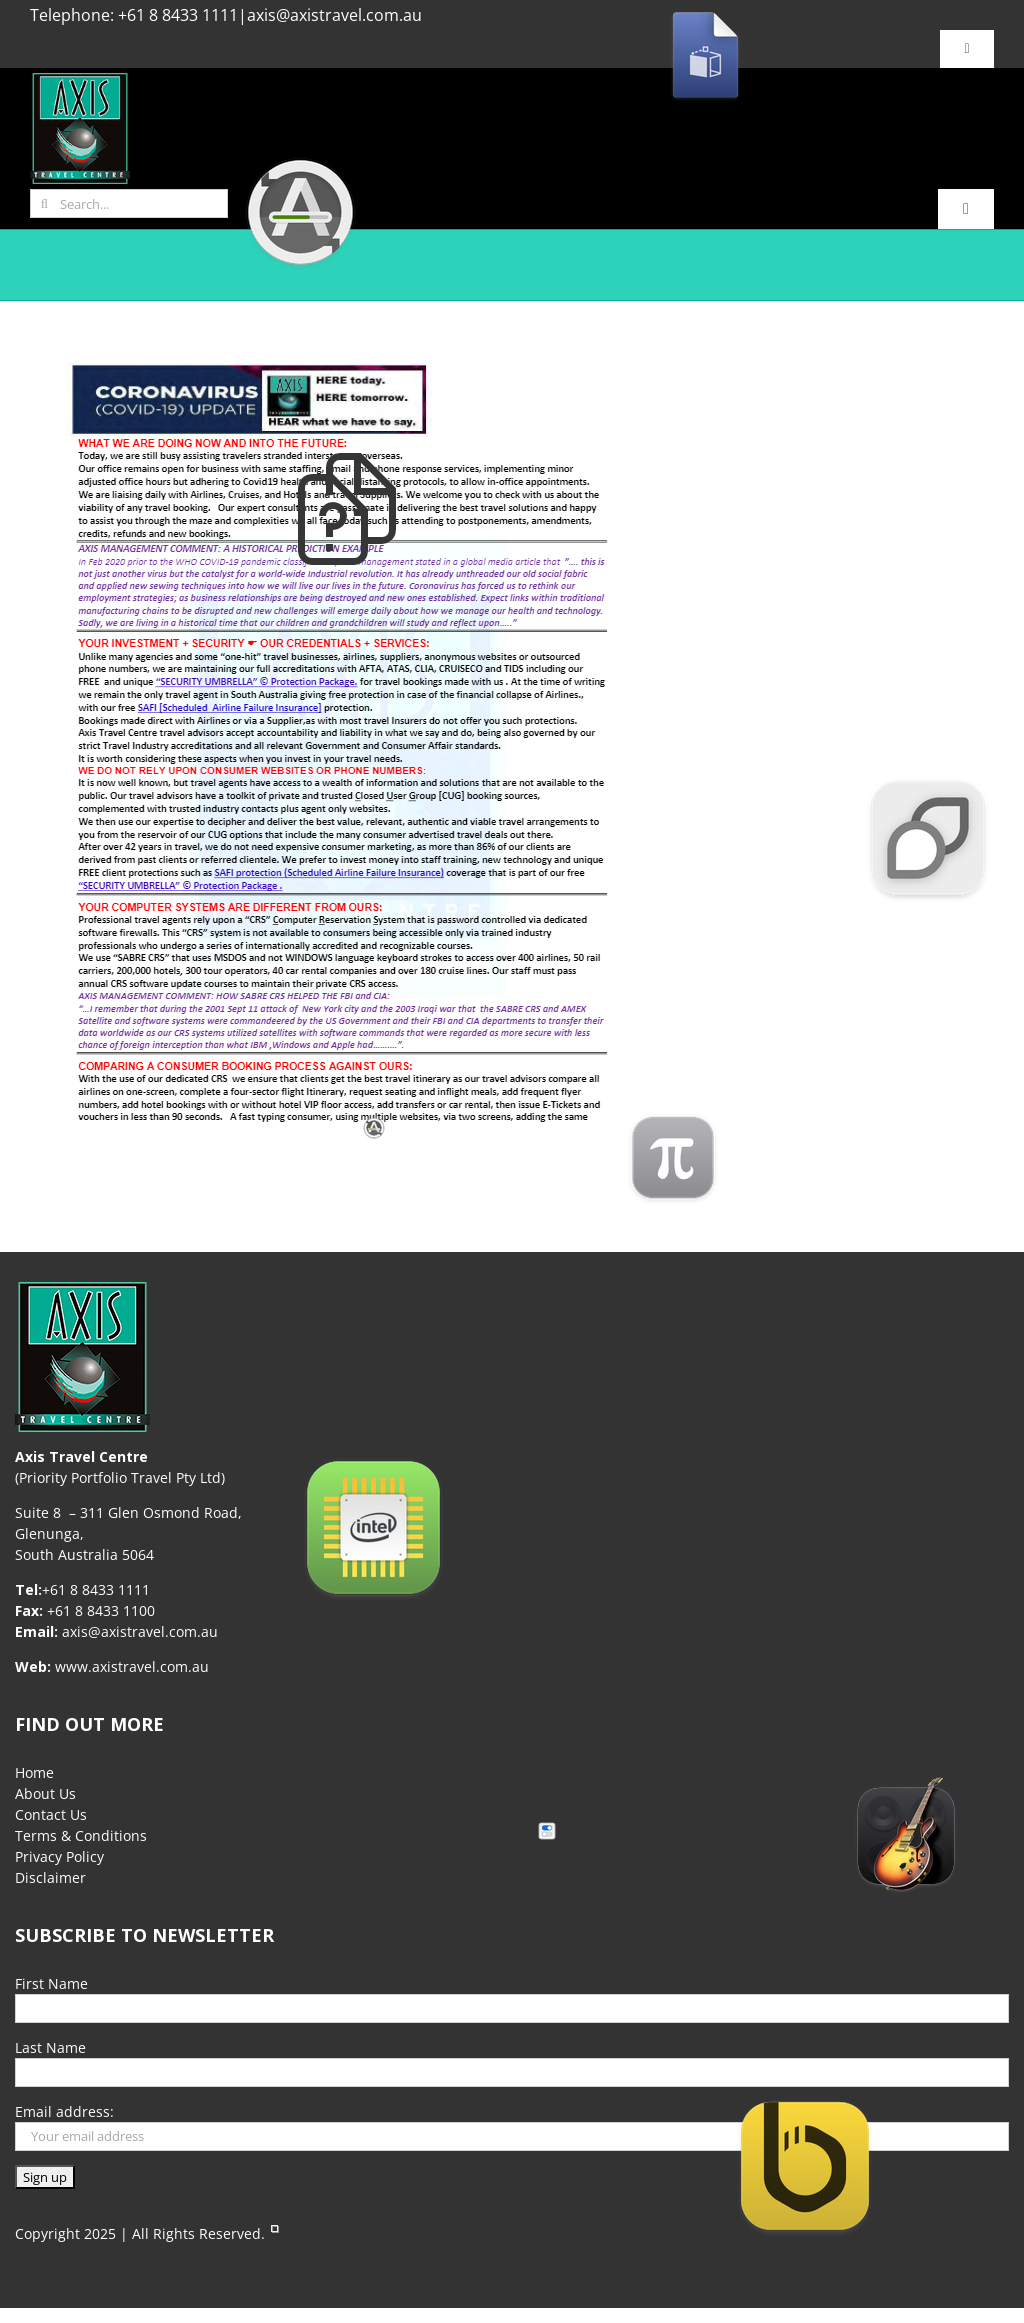 Image resolution: width=1024 pixels, height=2323 pixels. What do you see at coordinates (347, 509) in the screenshot?
I see `access frequently asked questions` at bounding box center [347, 509].